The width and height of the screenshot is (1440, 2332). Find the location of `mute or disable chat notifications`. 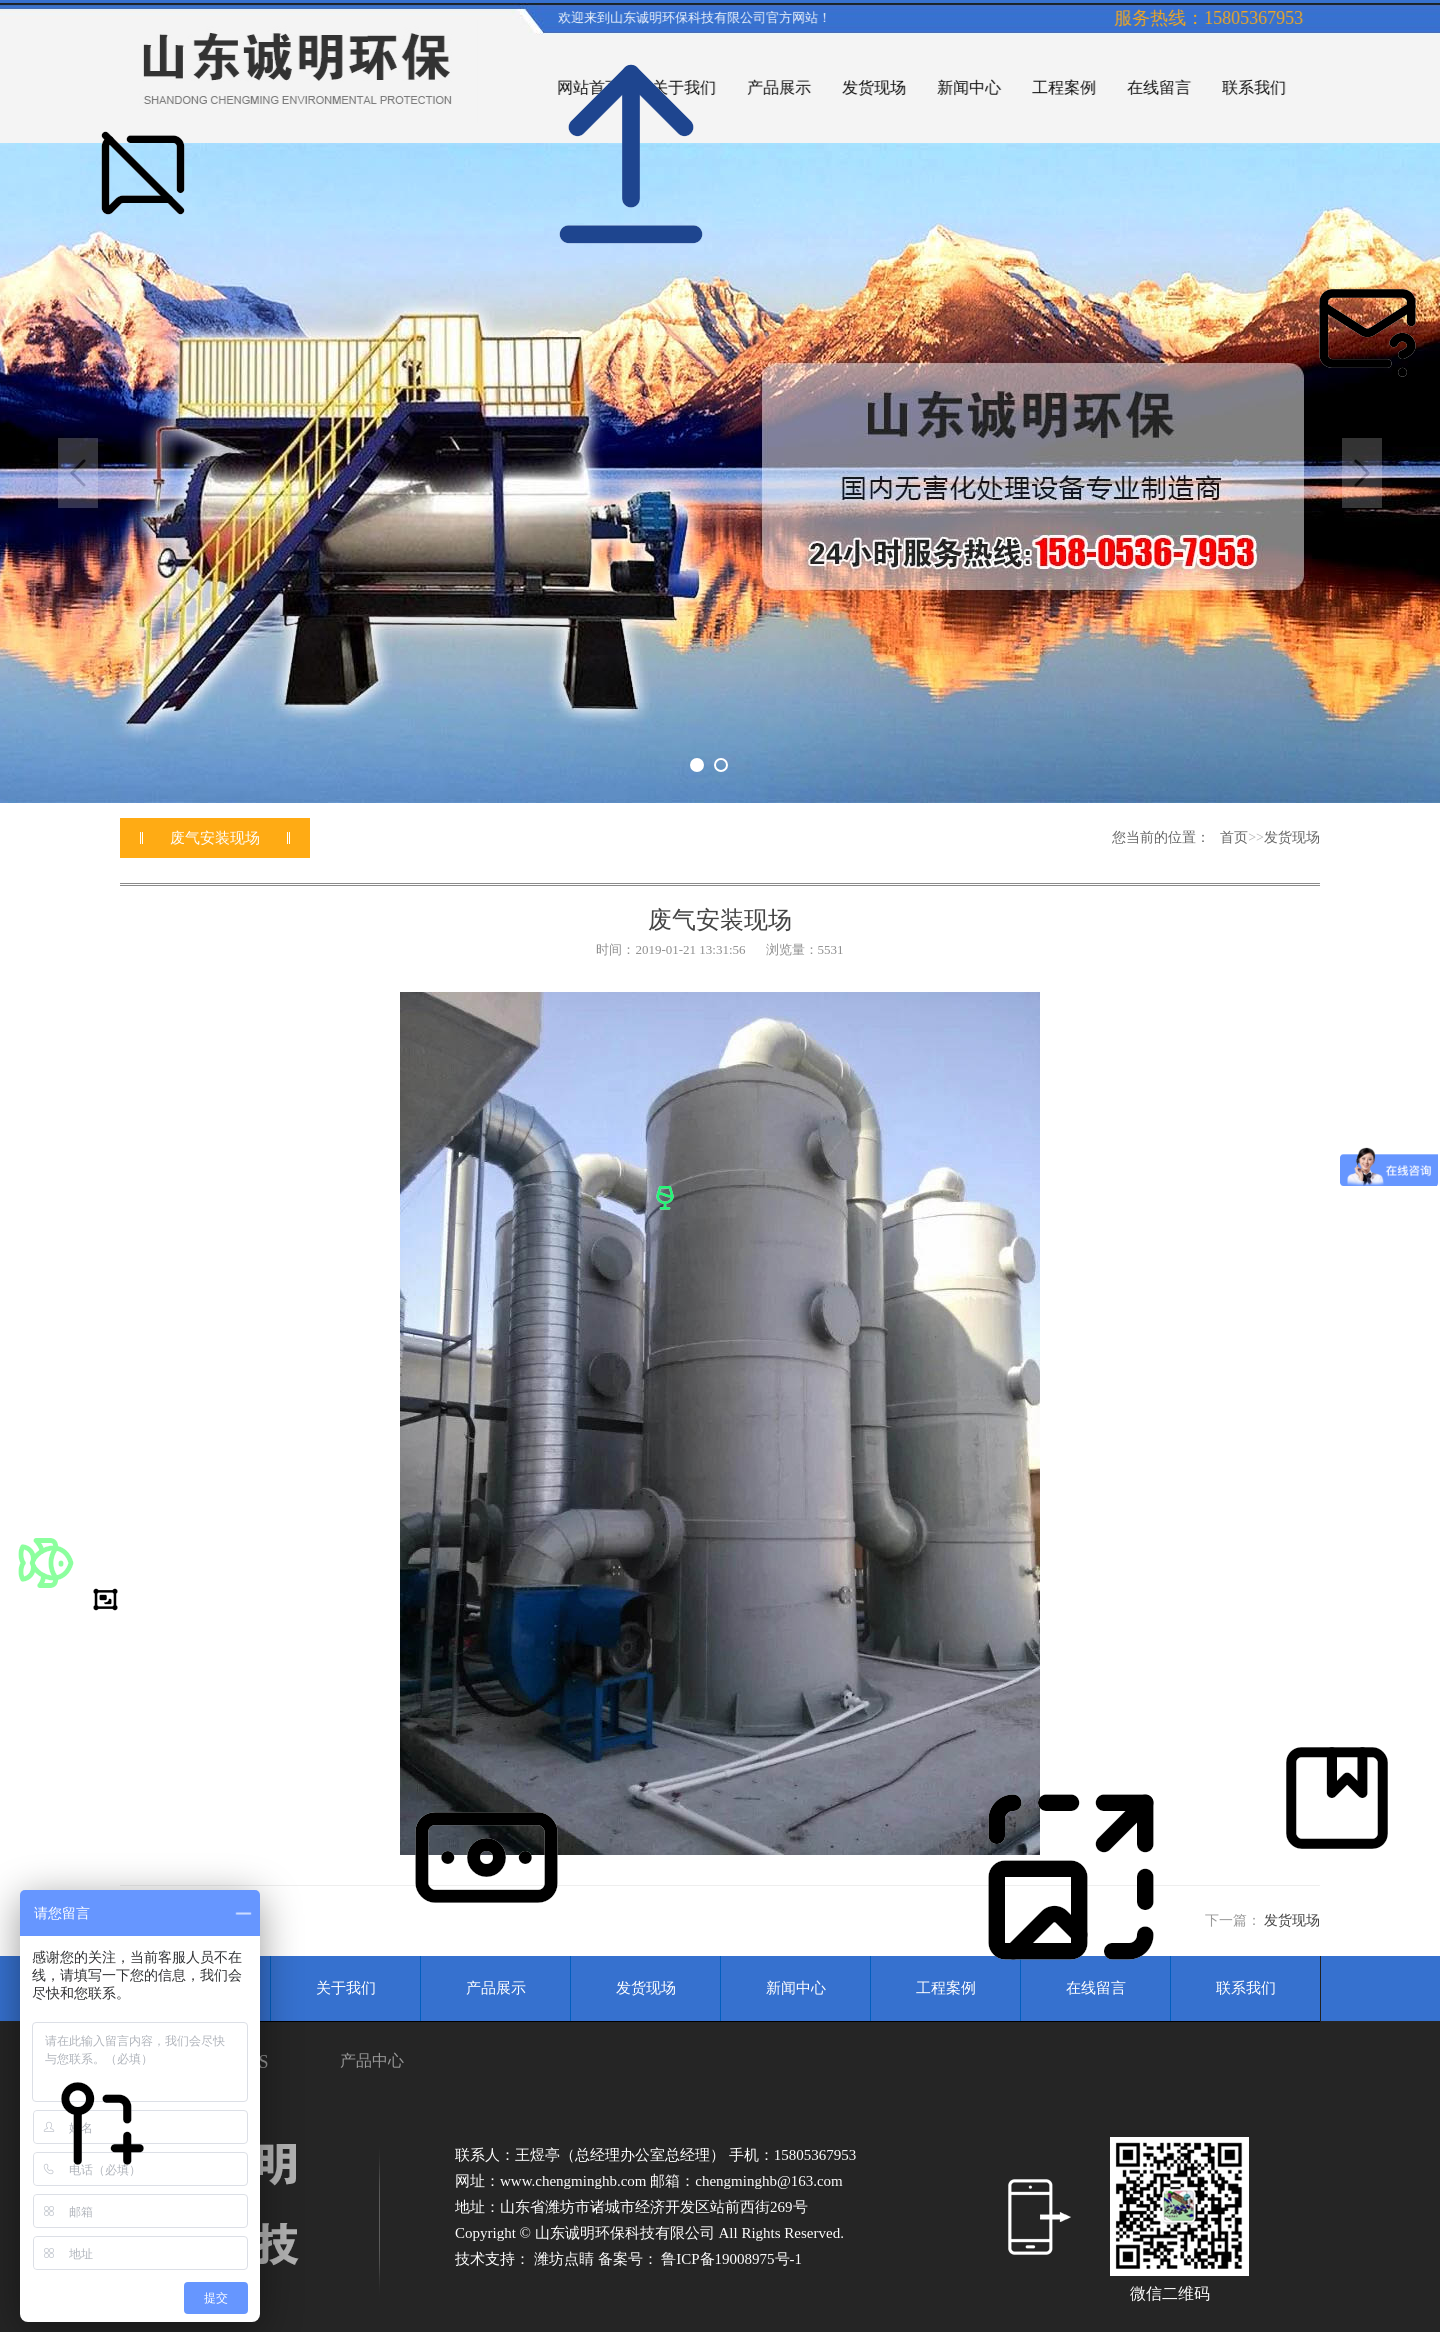

mute or disable chat notifications is located at coordinates (143, 173).